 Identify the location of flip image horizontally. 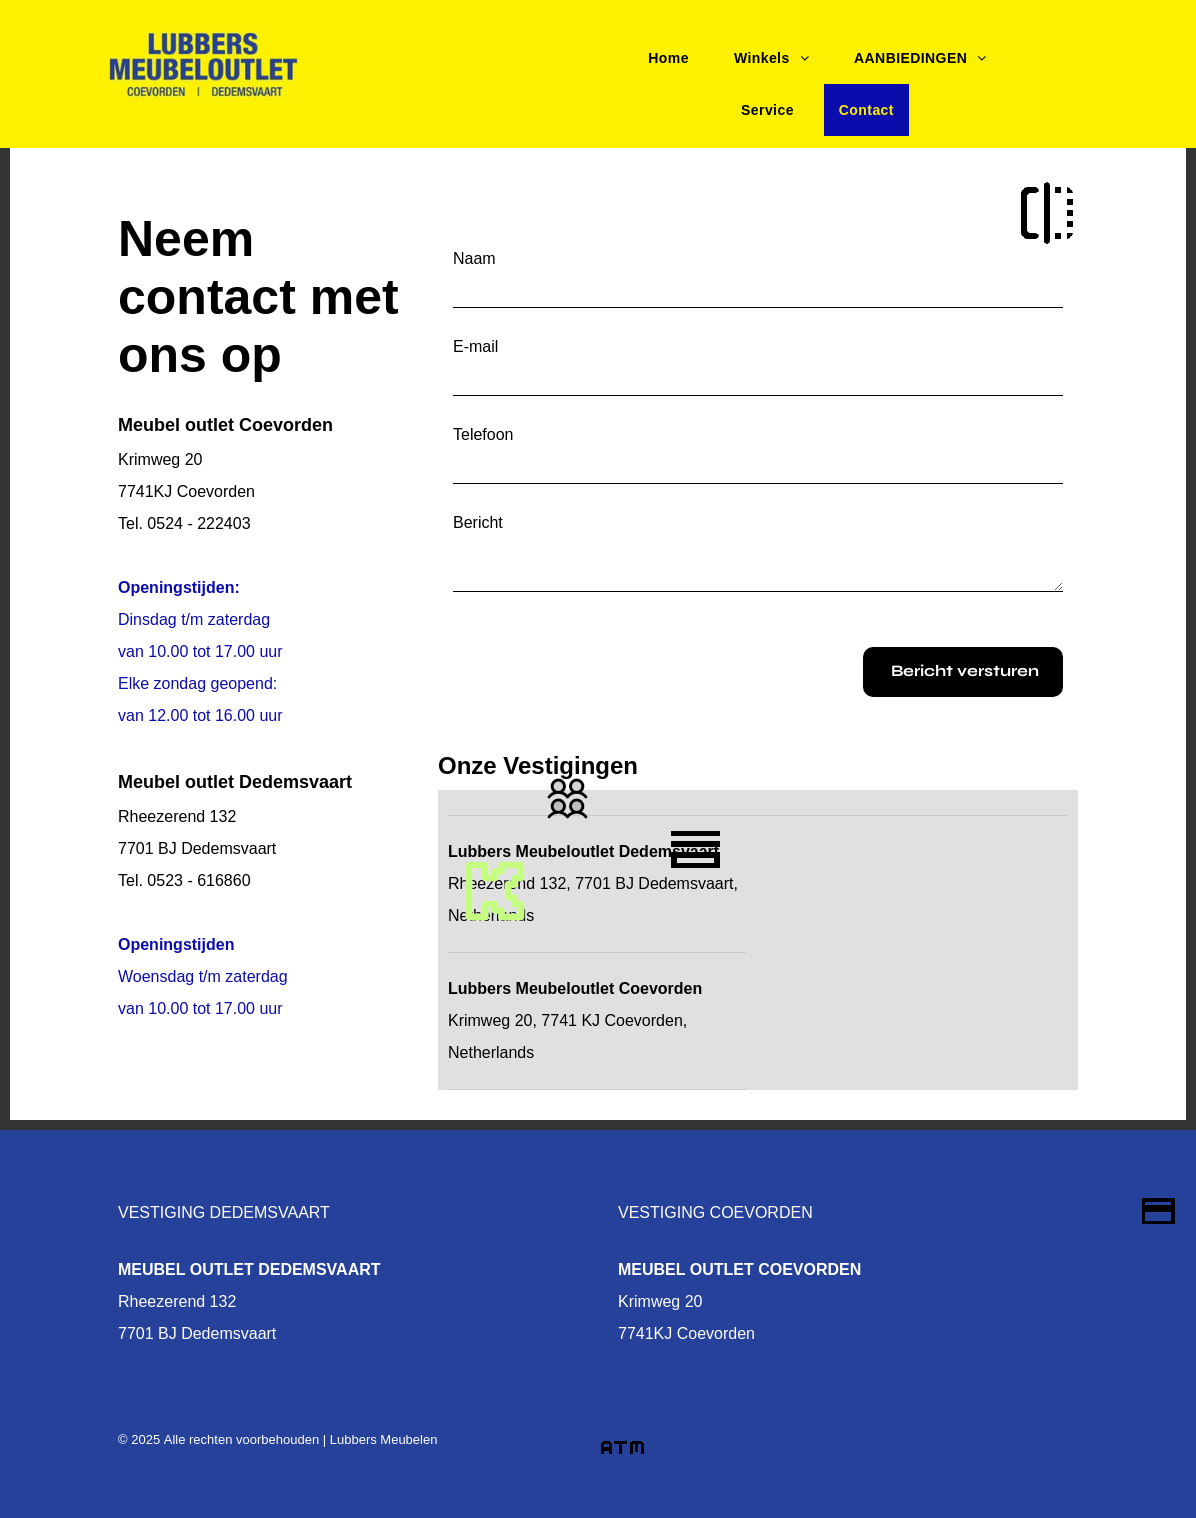
(1047, 213).